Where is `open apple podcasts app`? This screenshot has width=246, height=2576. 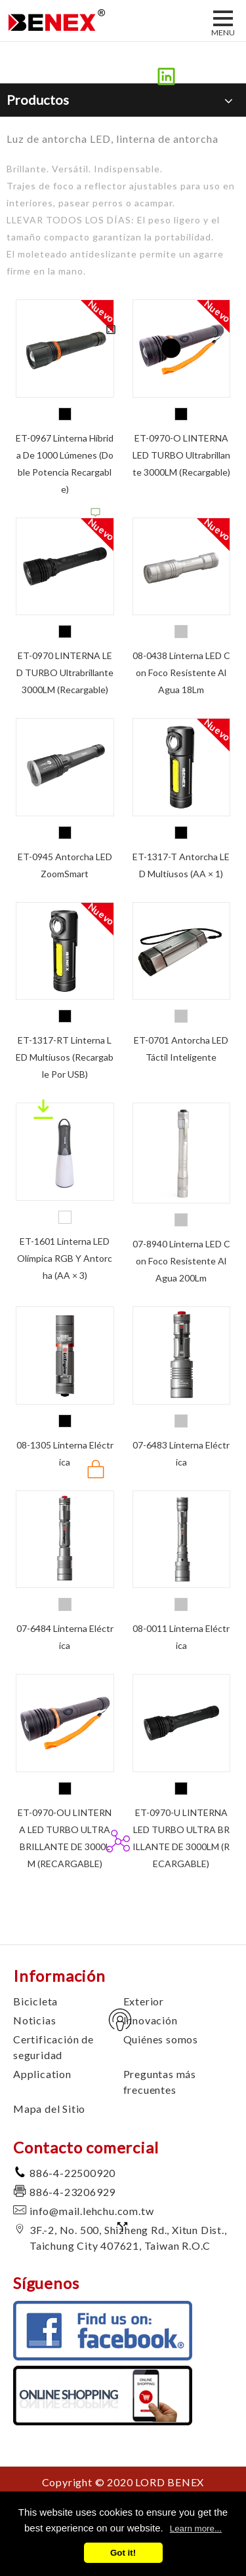
open apple podcasts app is located at coordinates (120, 2020).